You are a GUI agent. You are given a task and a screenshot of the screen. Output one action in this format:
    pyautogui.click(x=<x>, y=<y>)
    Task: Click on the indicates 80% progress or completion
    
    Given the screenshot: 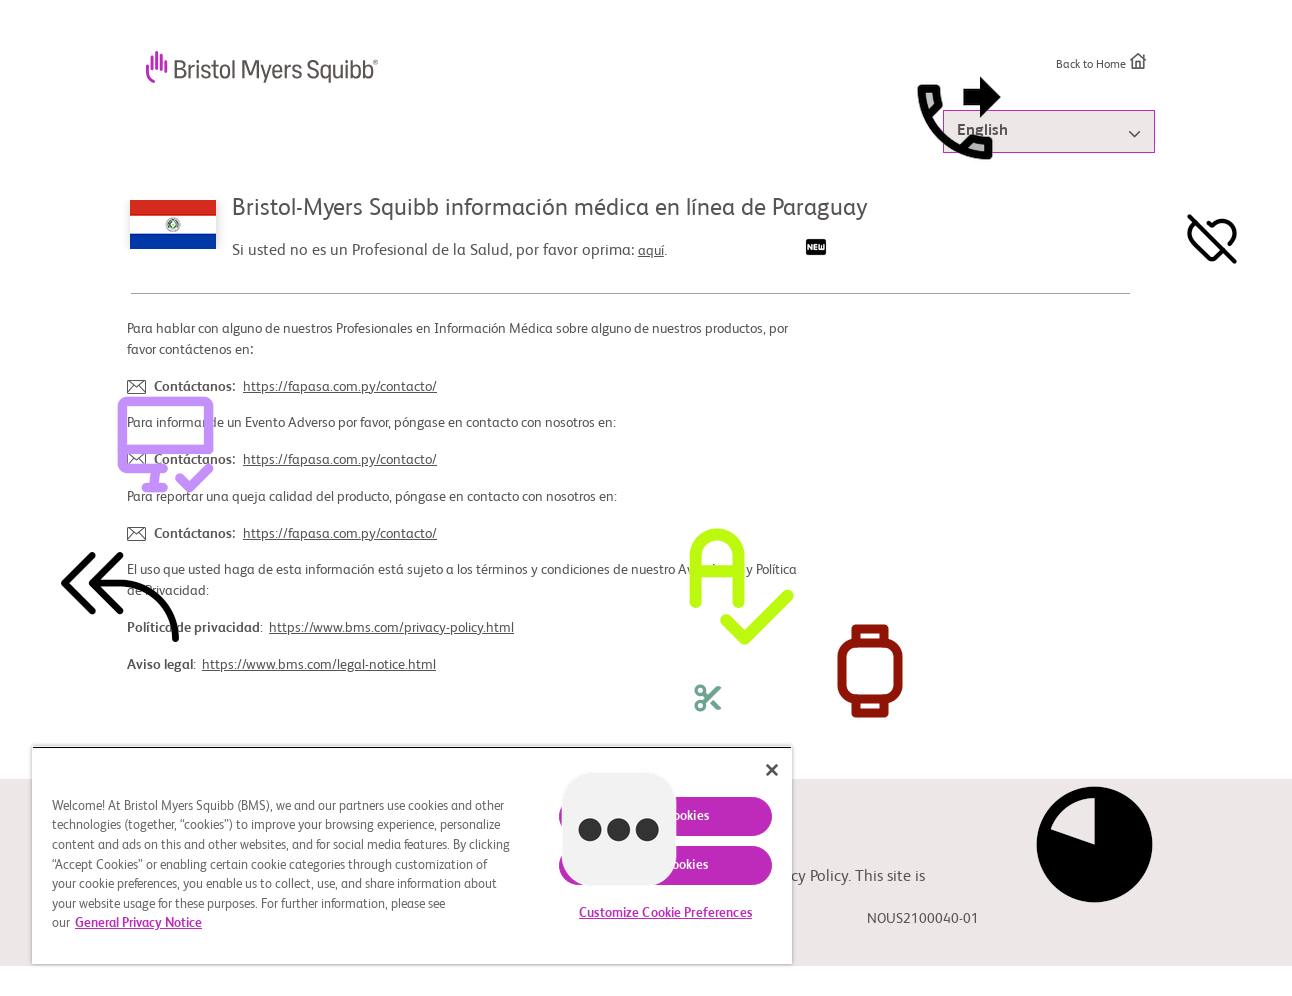 What is the action you would take?
    pyautogui.click(x=1094, y=844)
    